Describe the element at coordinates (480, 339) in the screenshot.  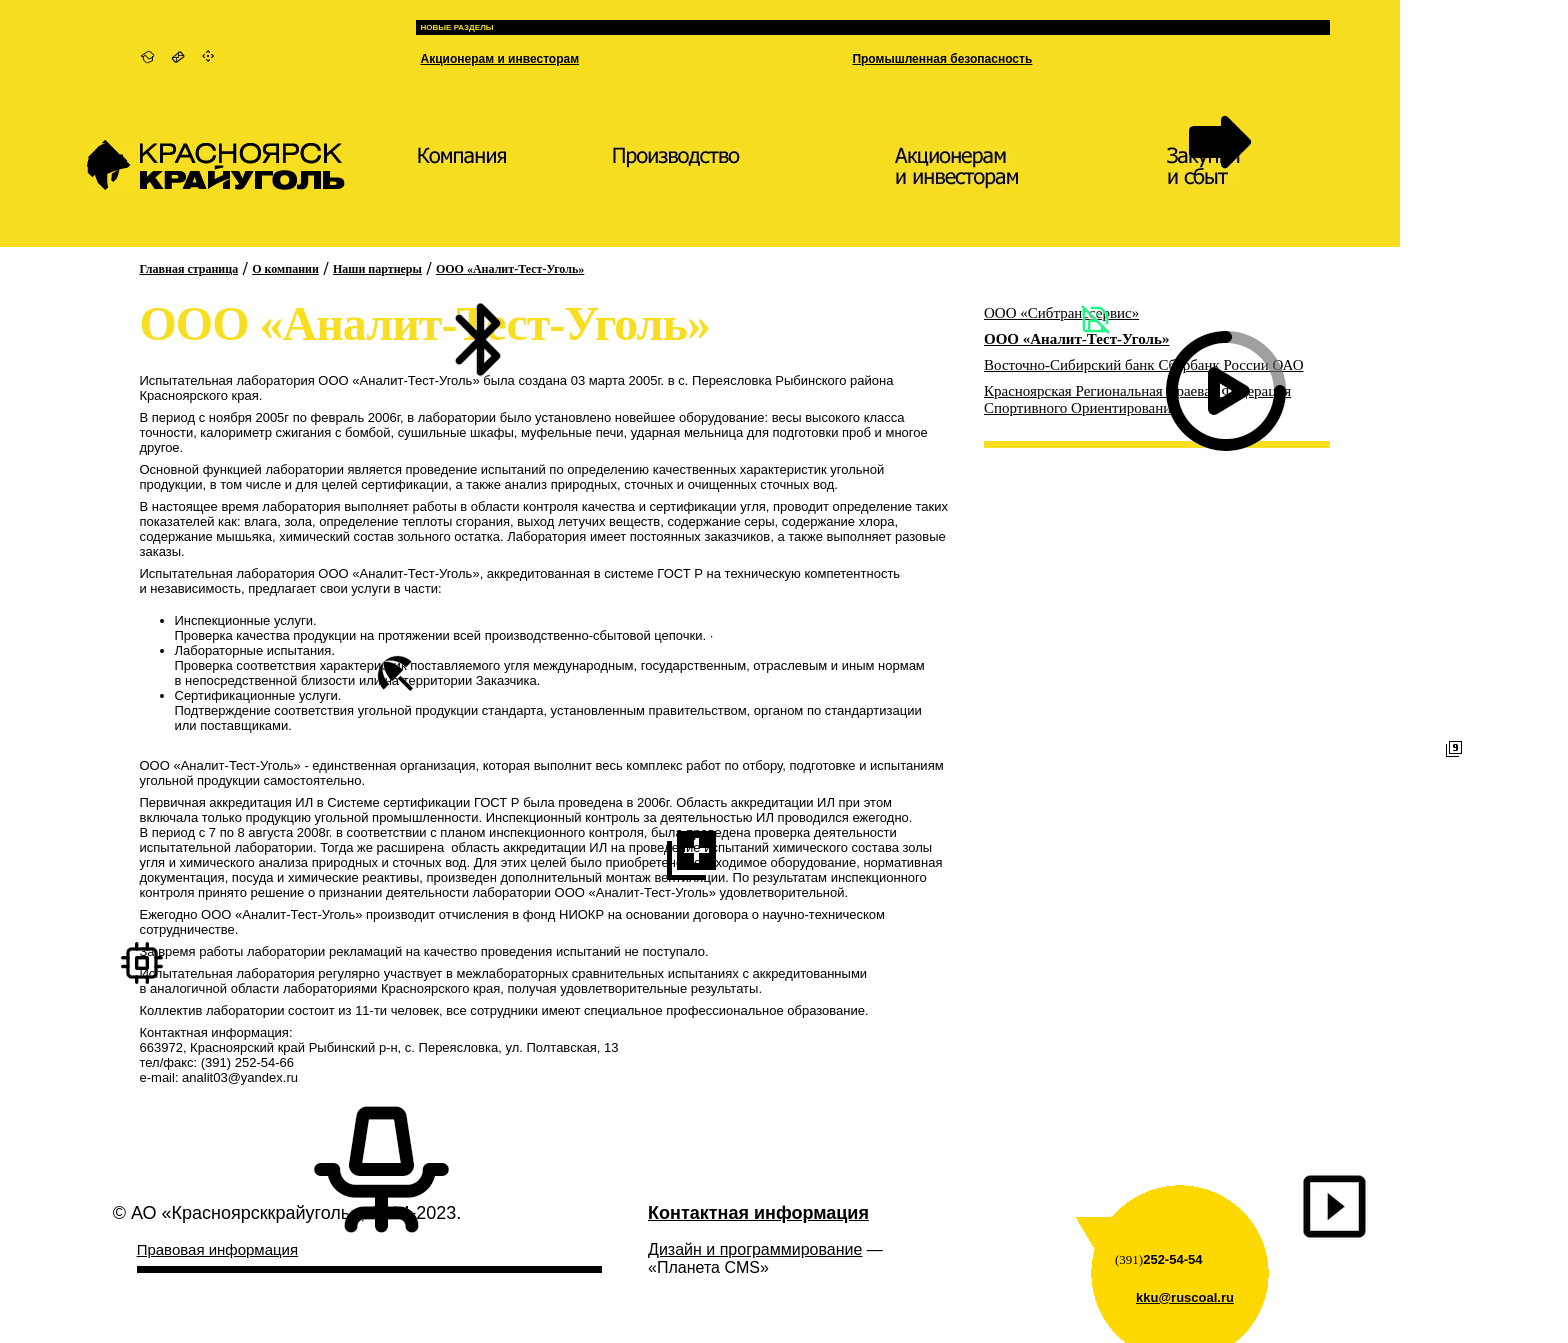
I see `toggle bluetooth connectivity` at that location.